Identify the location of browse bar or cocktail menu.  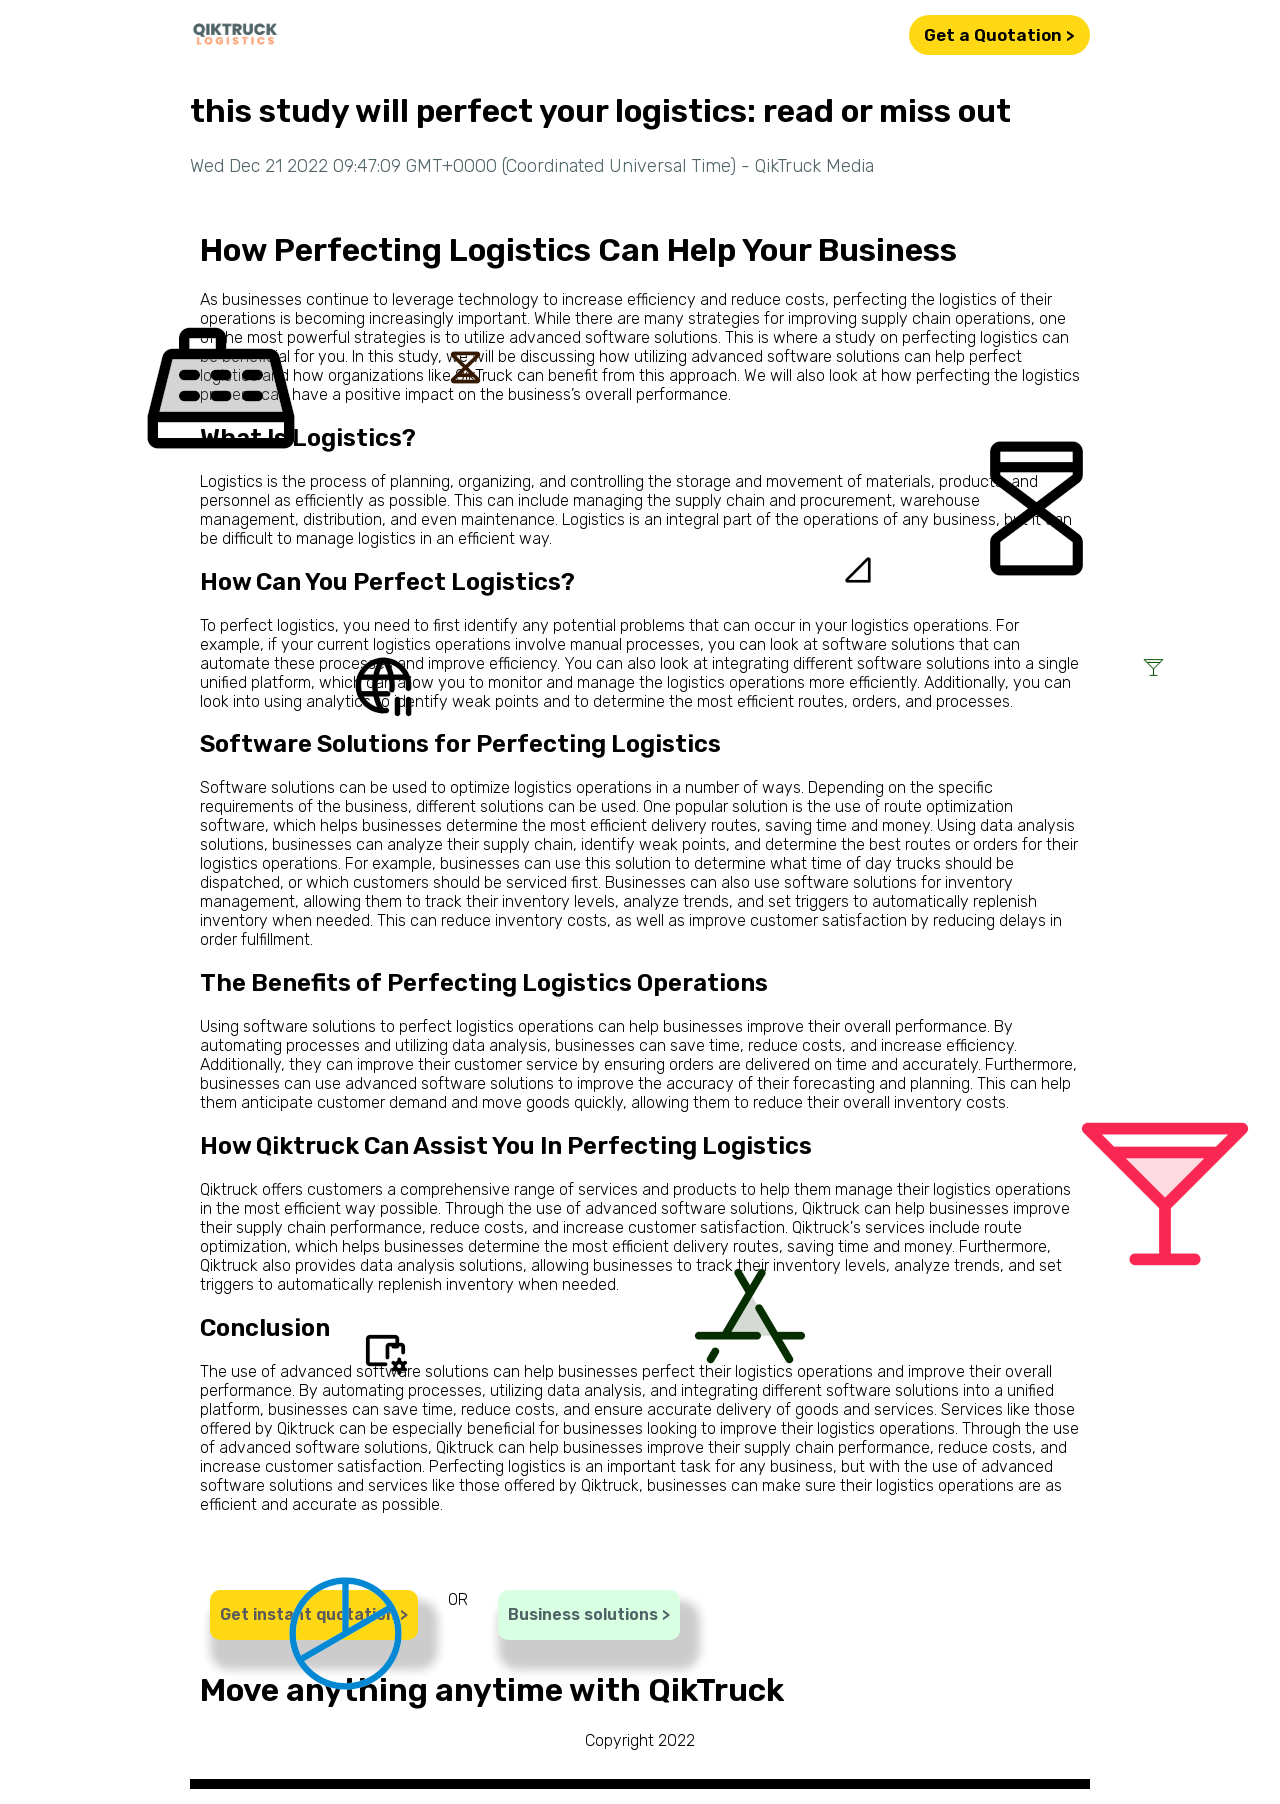
(1153, 667).